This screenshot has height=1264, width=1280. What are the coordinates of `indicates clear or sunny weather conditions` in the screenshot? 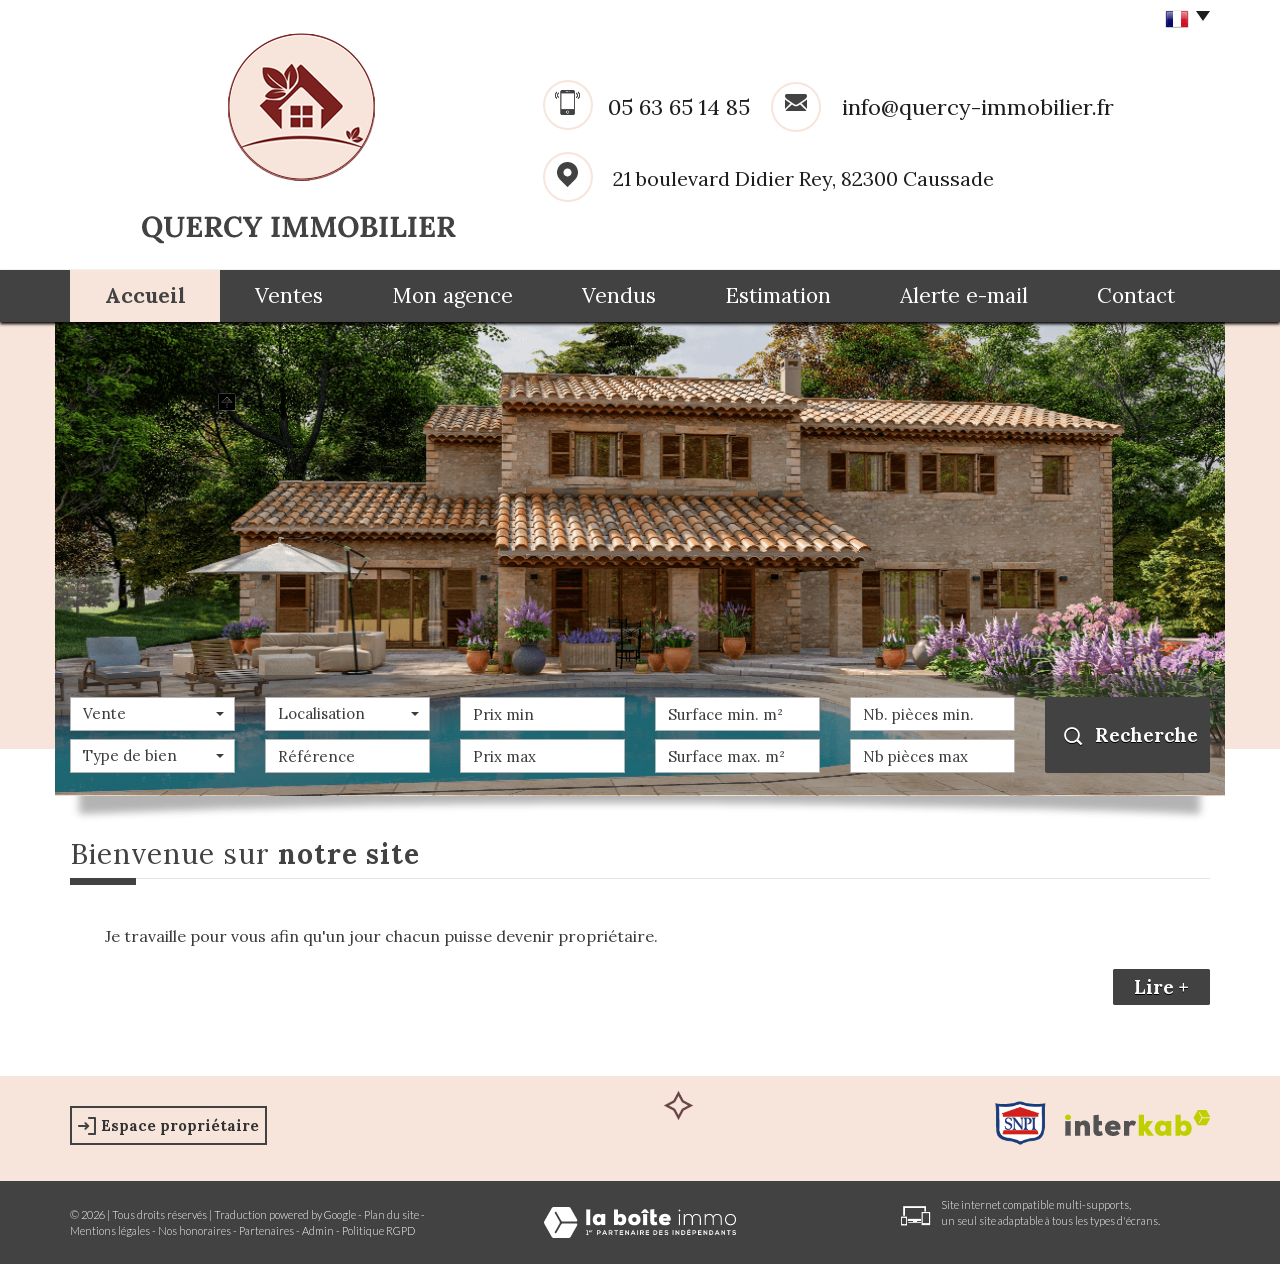 It's located at (678, 1105).